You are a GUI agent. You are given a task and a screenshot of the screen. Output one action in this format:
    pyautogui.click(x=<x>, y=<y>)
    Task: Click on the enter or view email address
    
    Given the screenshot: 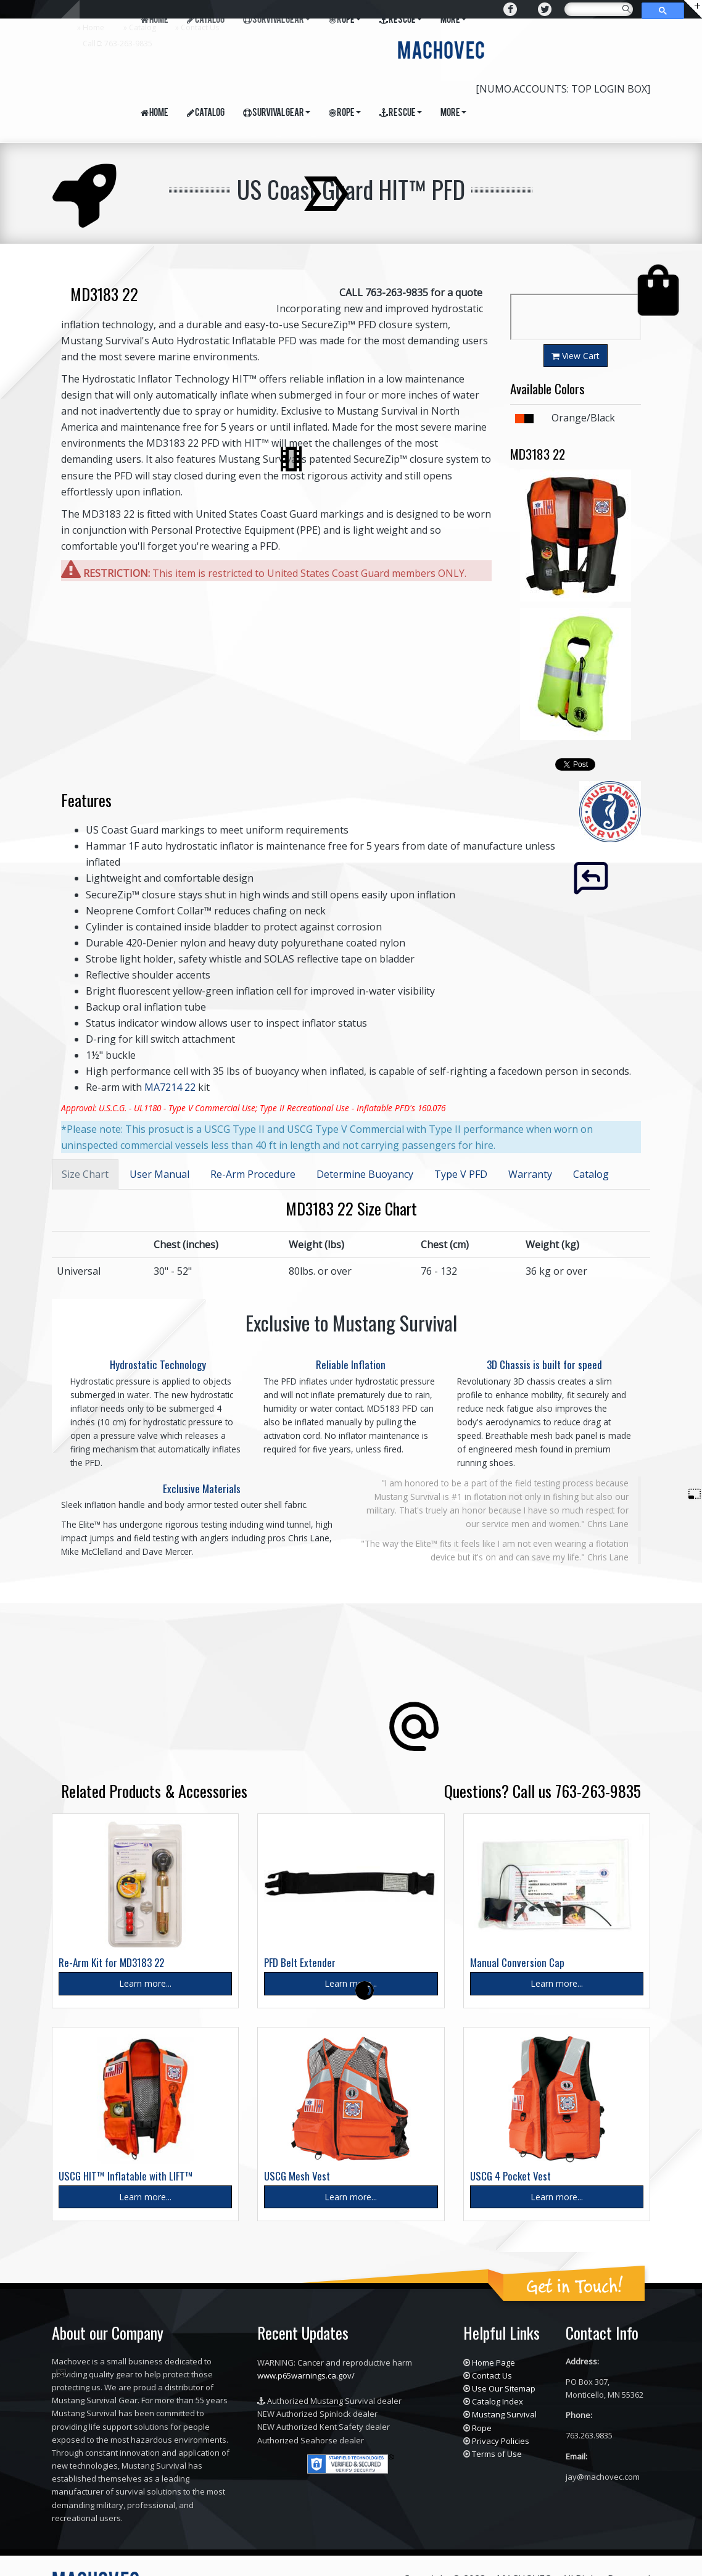 What is the action you would take?
    pyautogui.click(x=414, y=1726)
    